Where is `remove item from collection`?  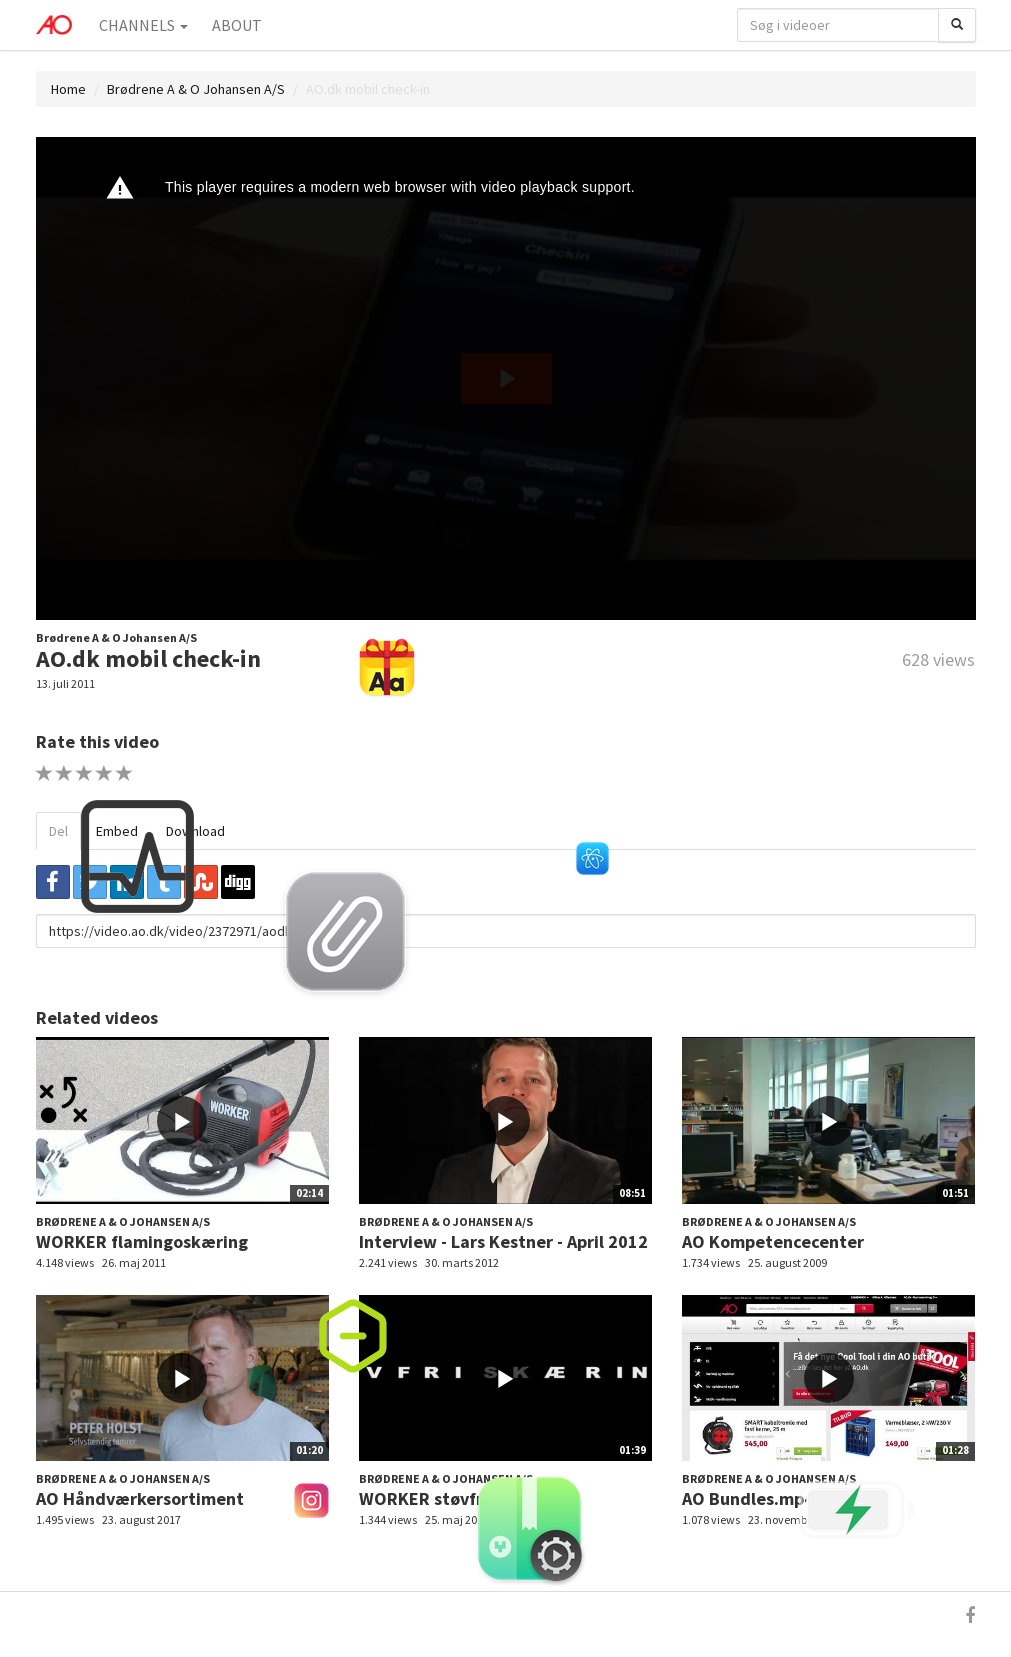 remove item from collection is located at coordinates (353, 1336).